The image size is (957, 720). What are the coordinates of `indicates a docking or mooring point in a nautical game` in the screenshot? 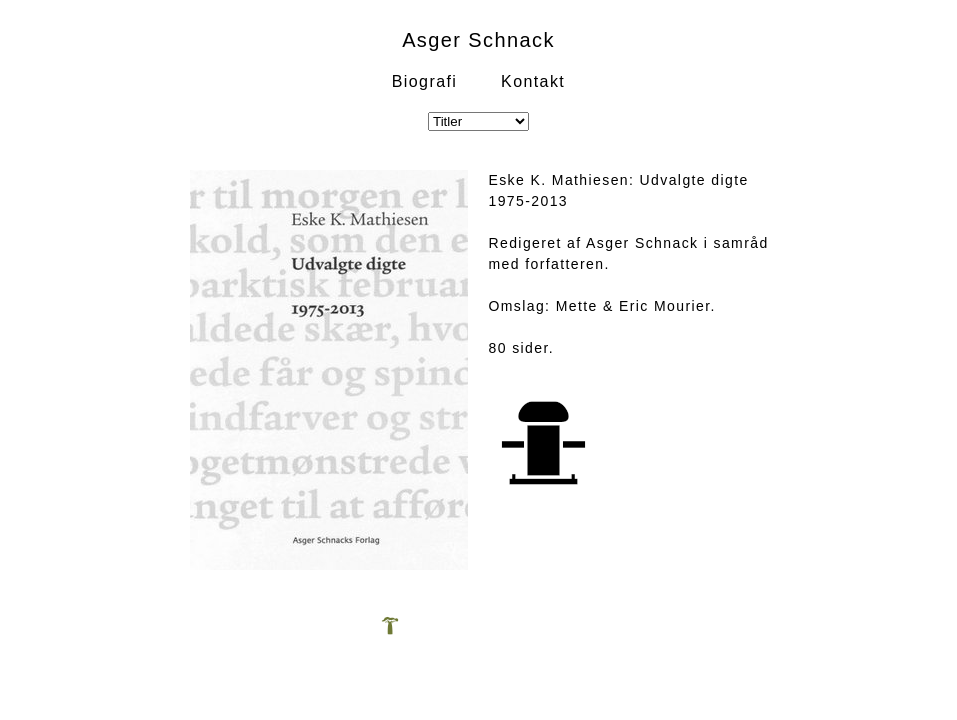 It's located at (543, 441).